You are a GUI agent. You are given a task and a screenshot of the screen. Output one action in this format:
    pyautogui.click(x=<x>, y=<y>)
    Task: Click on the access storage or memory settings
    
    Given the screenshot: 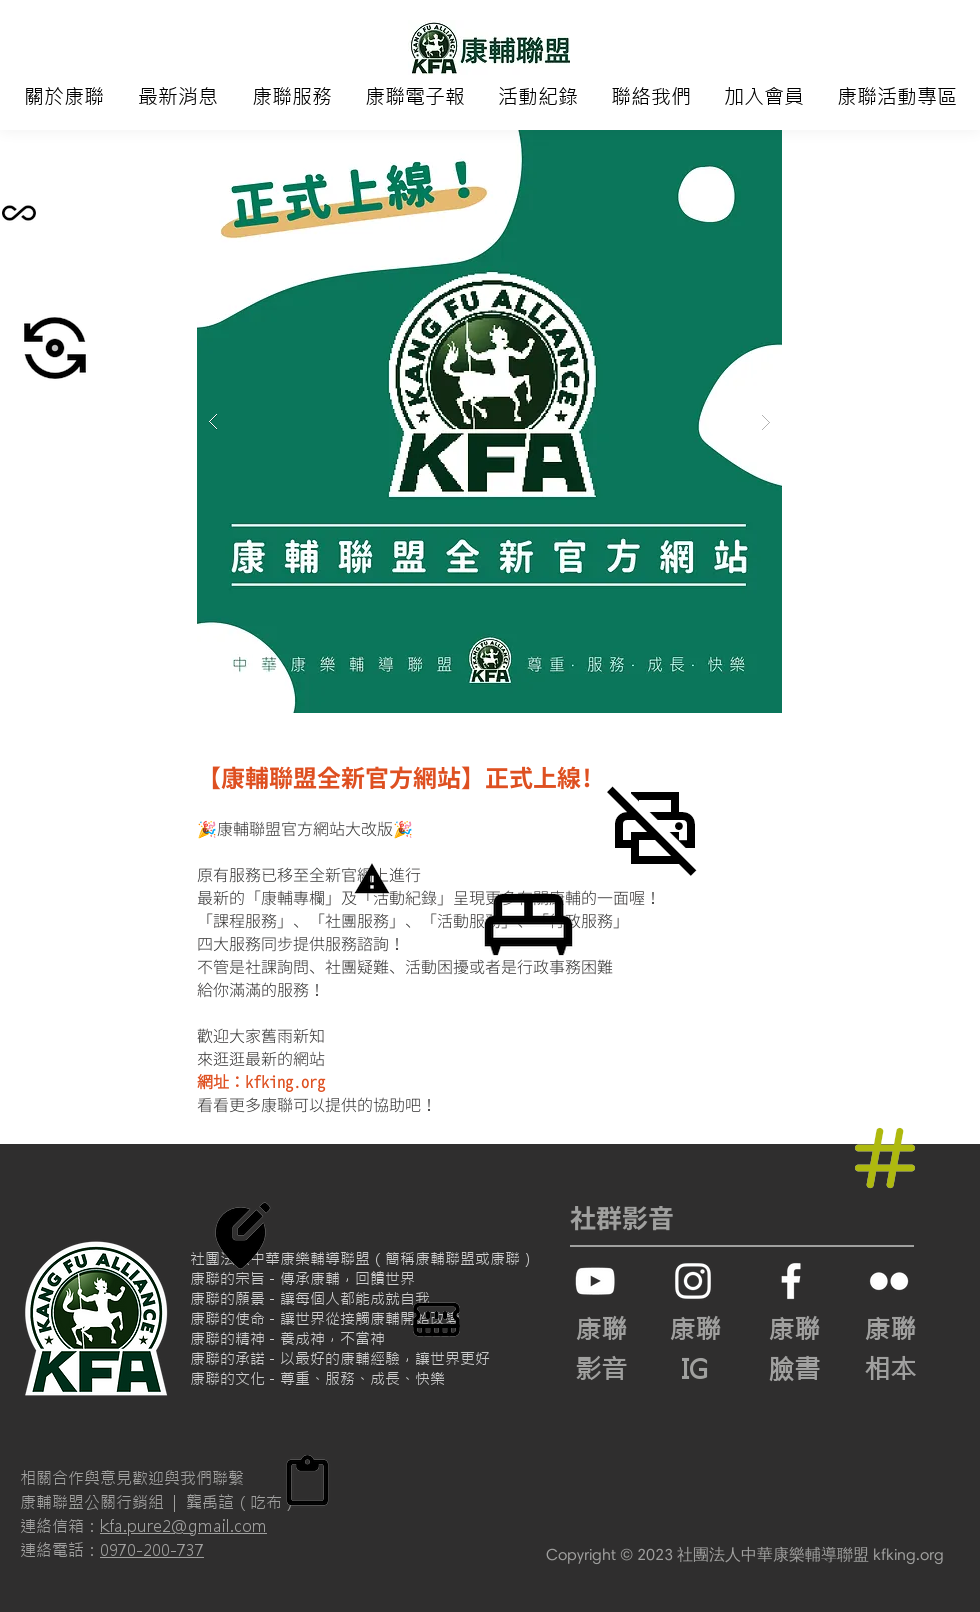 What is the action you would take?
    pyautogui.click(x=436, y=1319)
    